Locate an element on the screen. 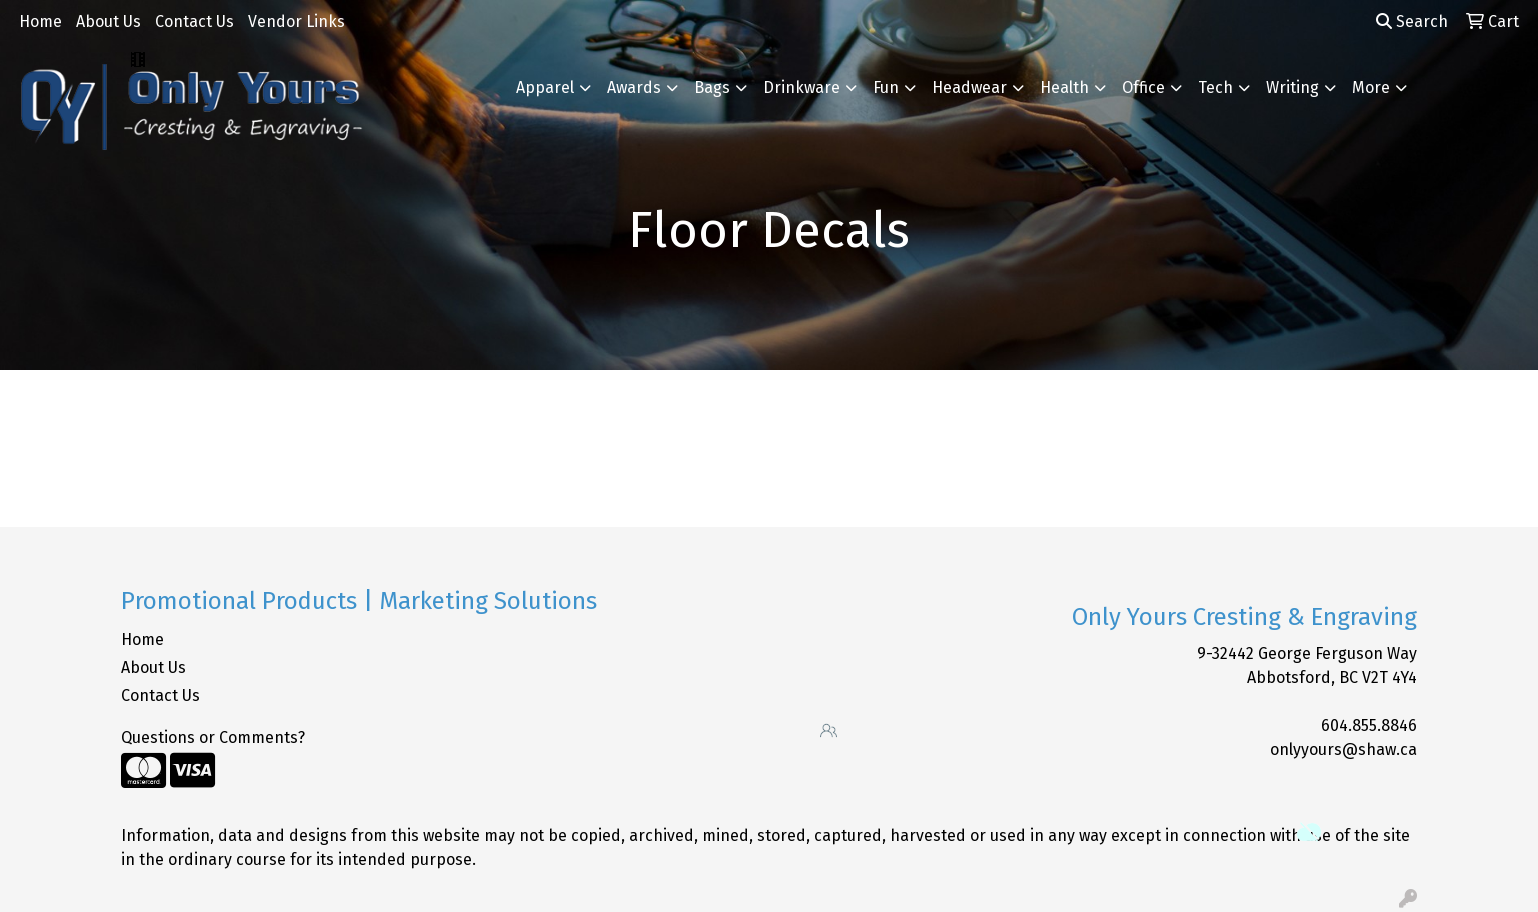  indicates no cloud connection or offline status is located at coordinates (1309, 832).